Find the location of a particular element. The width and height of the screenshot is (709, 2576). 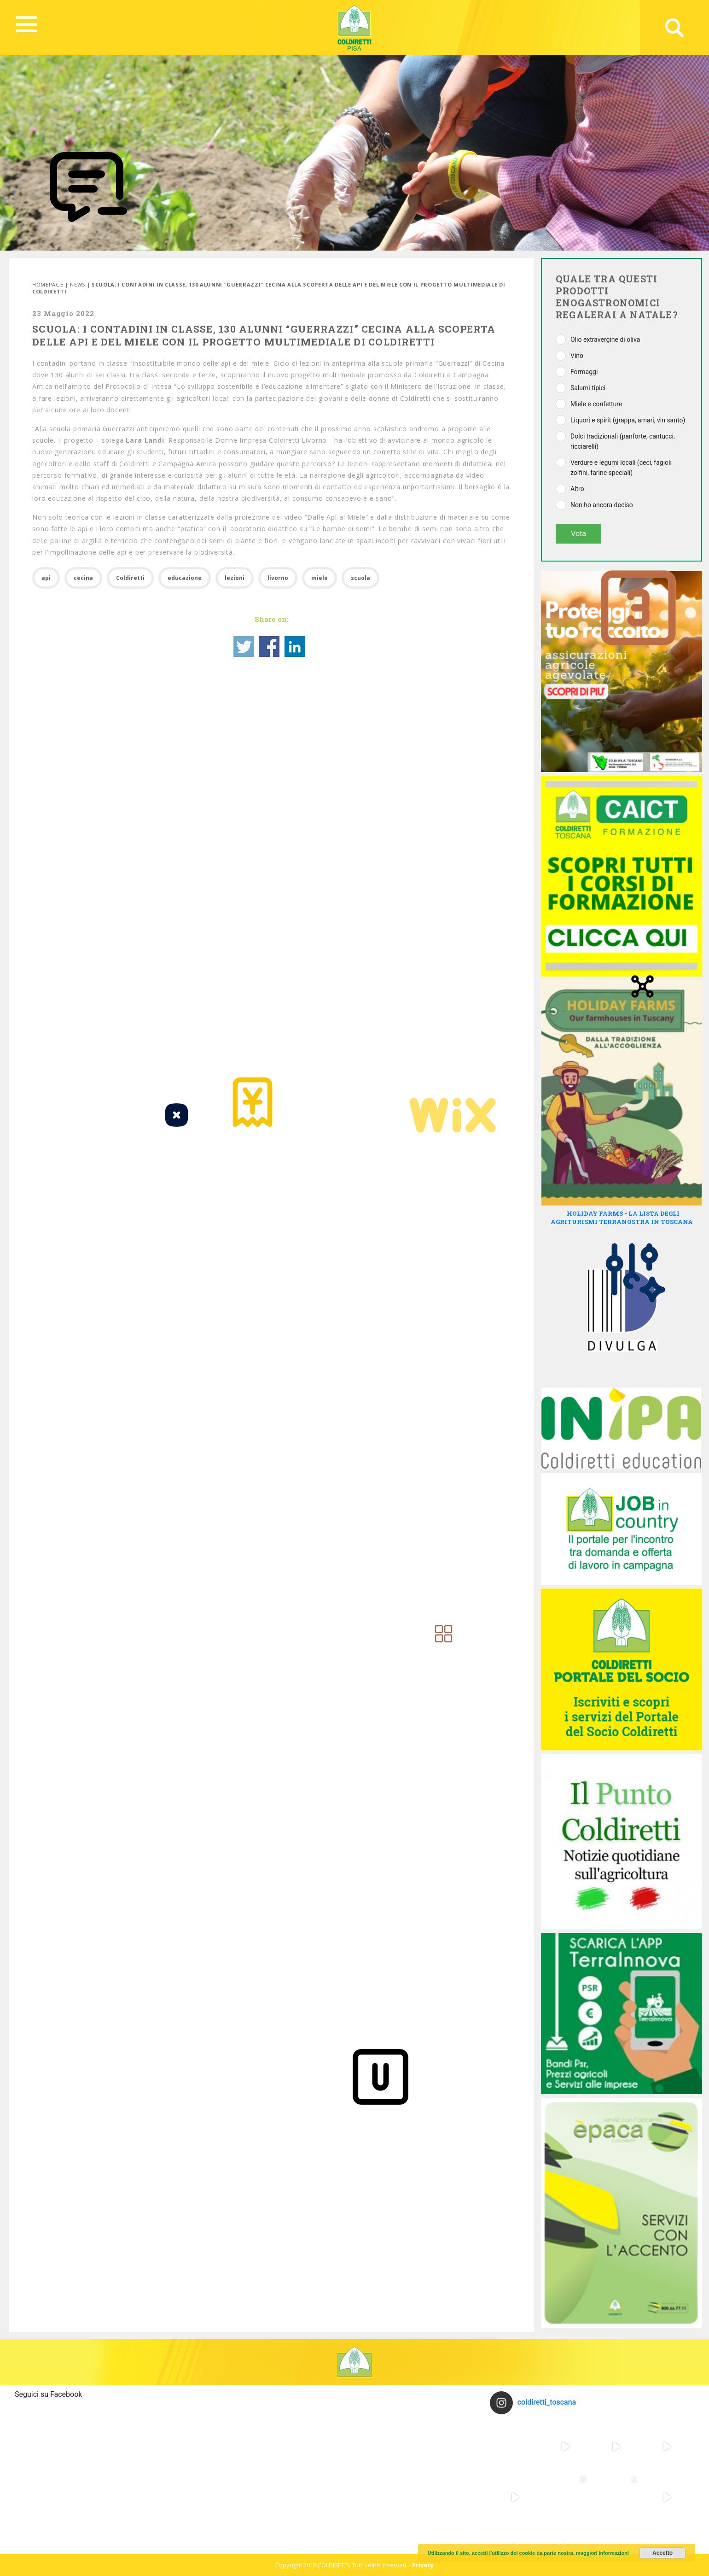

view items in grid layout is located at coordinates (443, 1633).